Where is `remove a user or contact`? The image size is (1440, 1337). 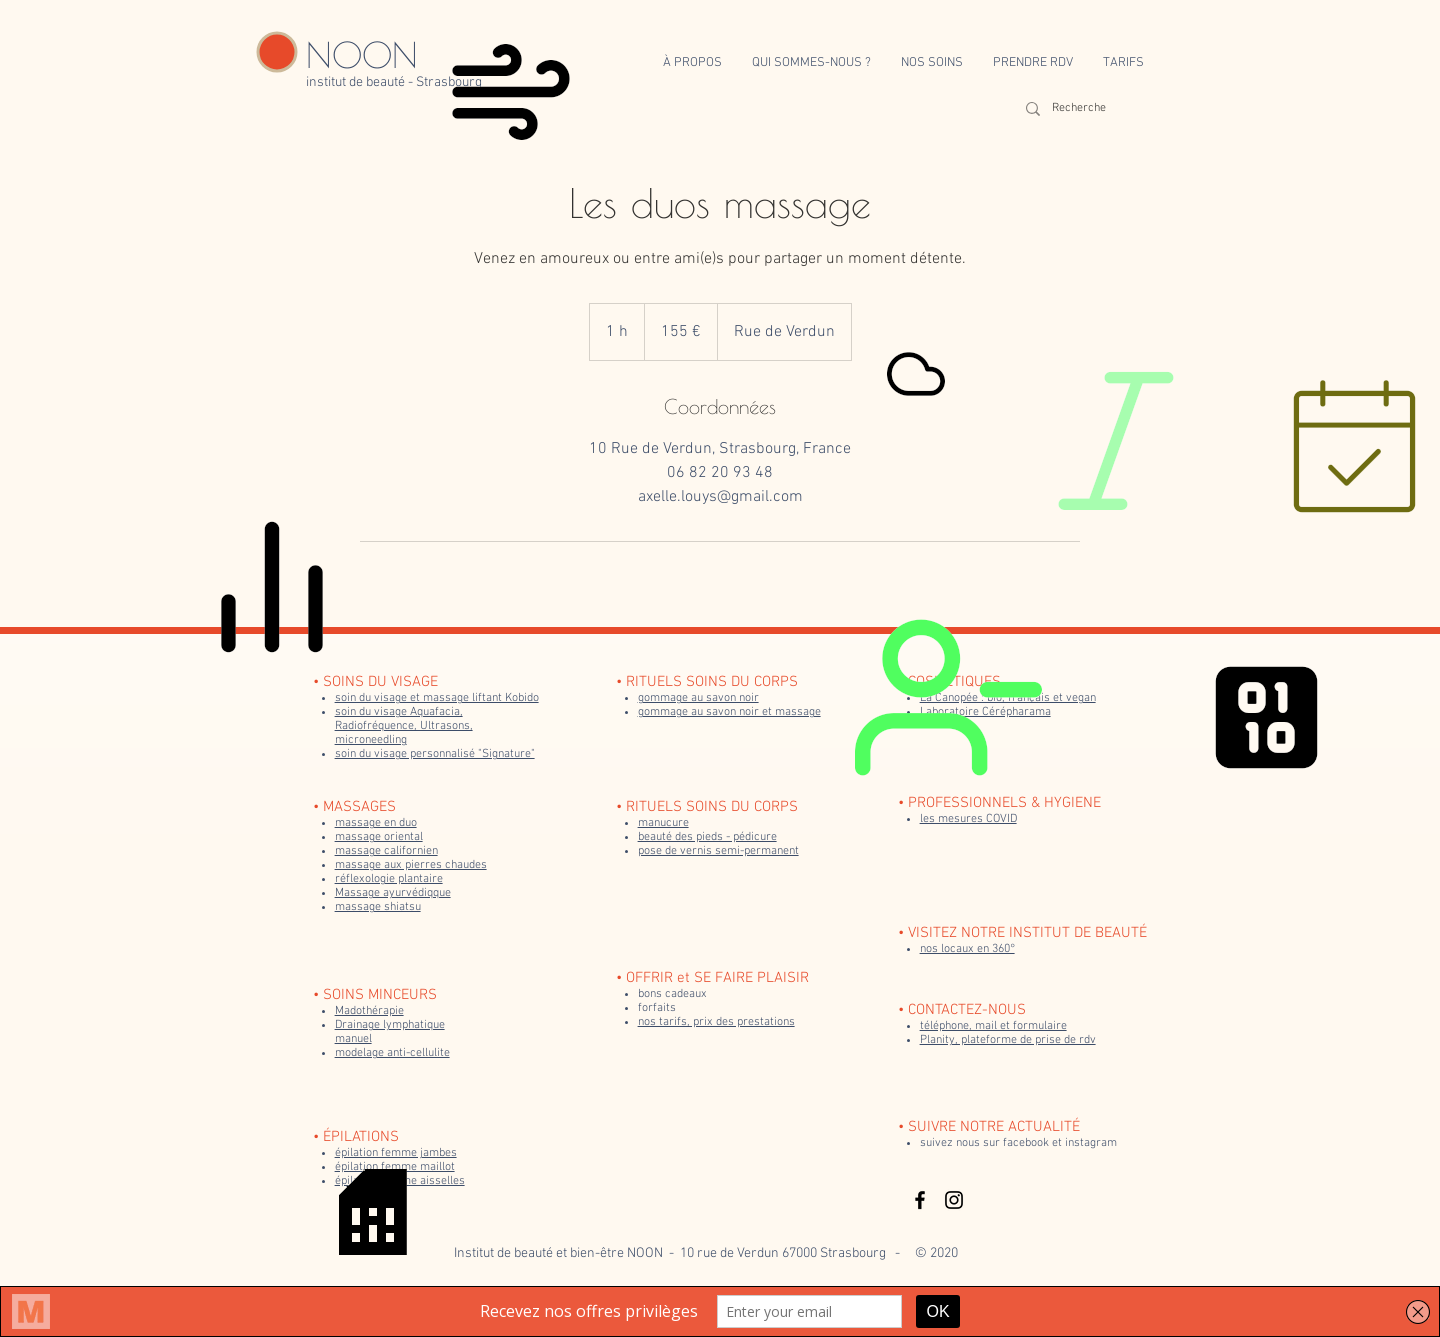
remove a user or contact is located at coordinates (948, 697).